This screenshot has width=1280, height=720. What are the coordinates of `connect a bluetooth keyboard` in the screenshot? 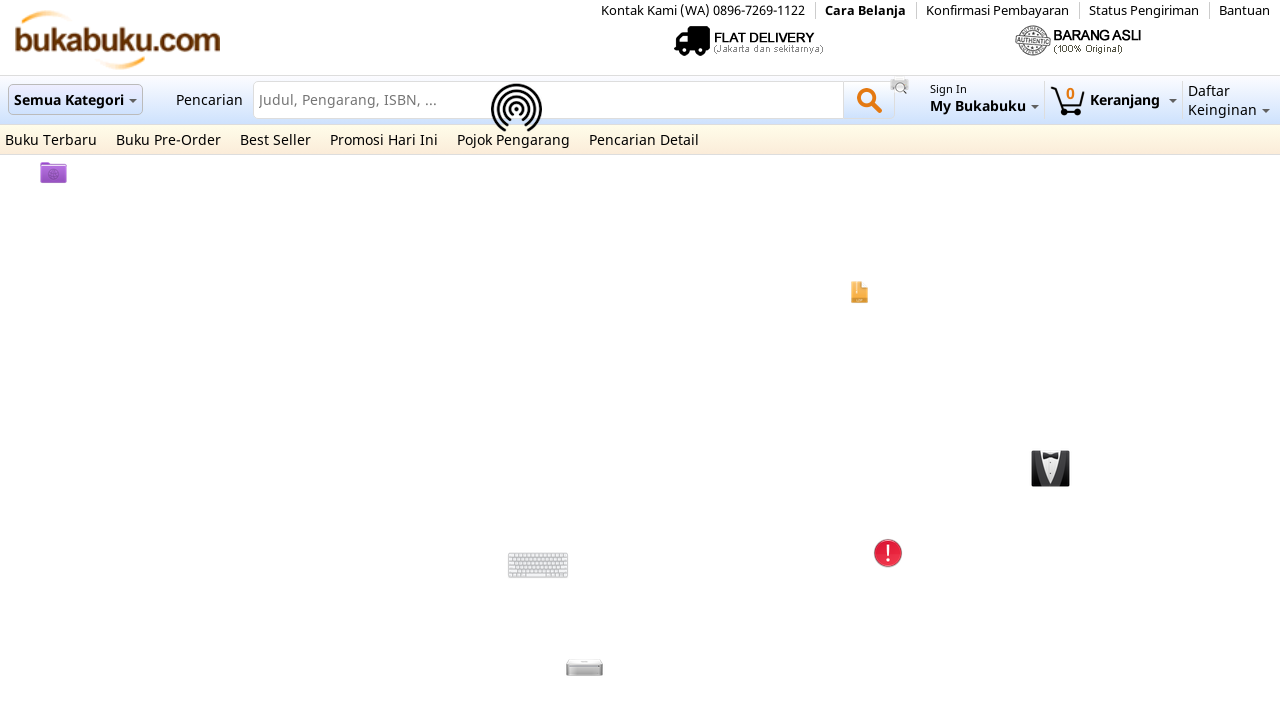 It's located at (538, 565).